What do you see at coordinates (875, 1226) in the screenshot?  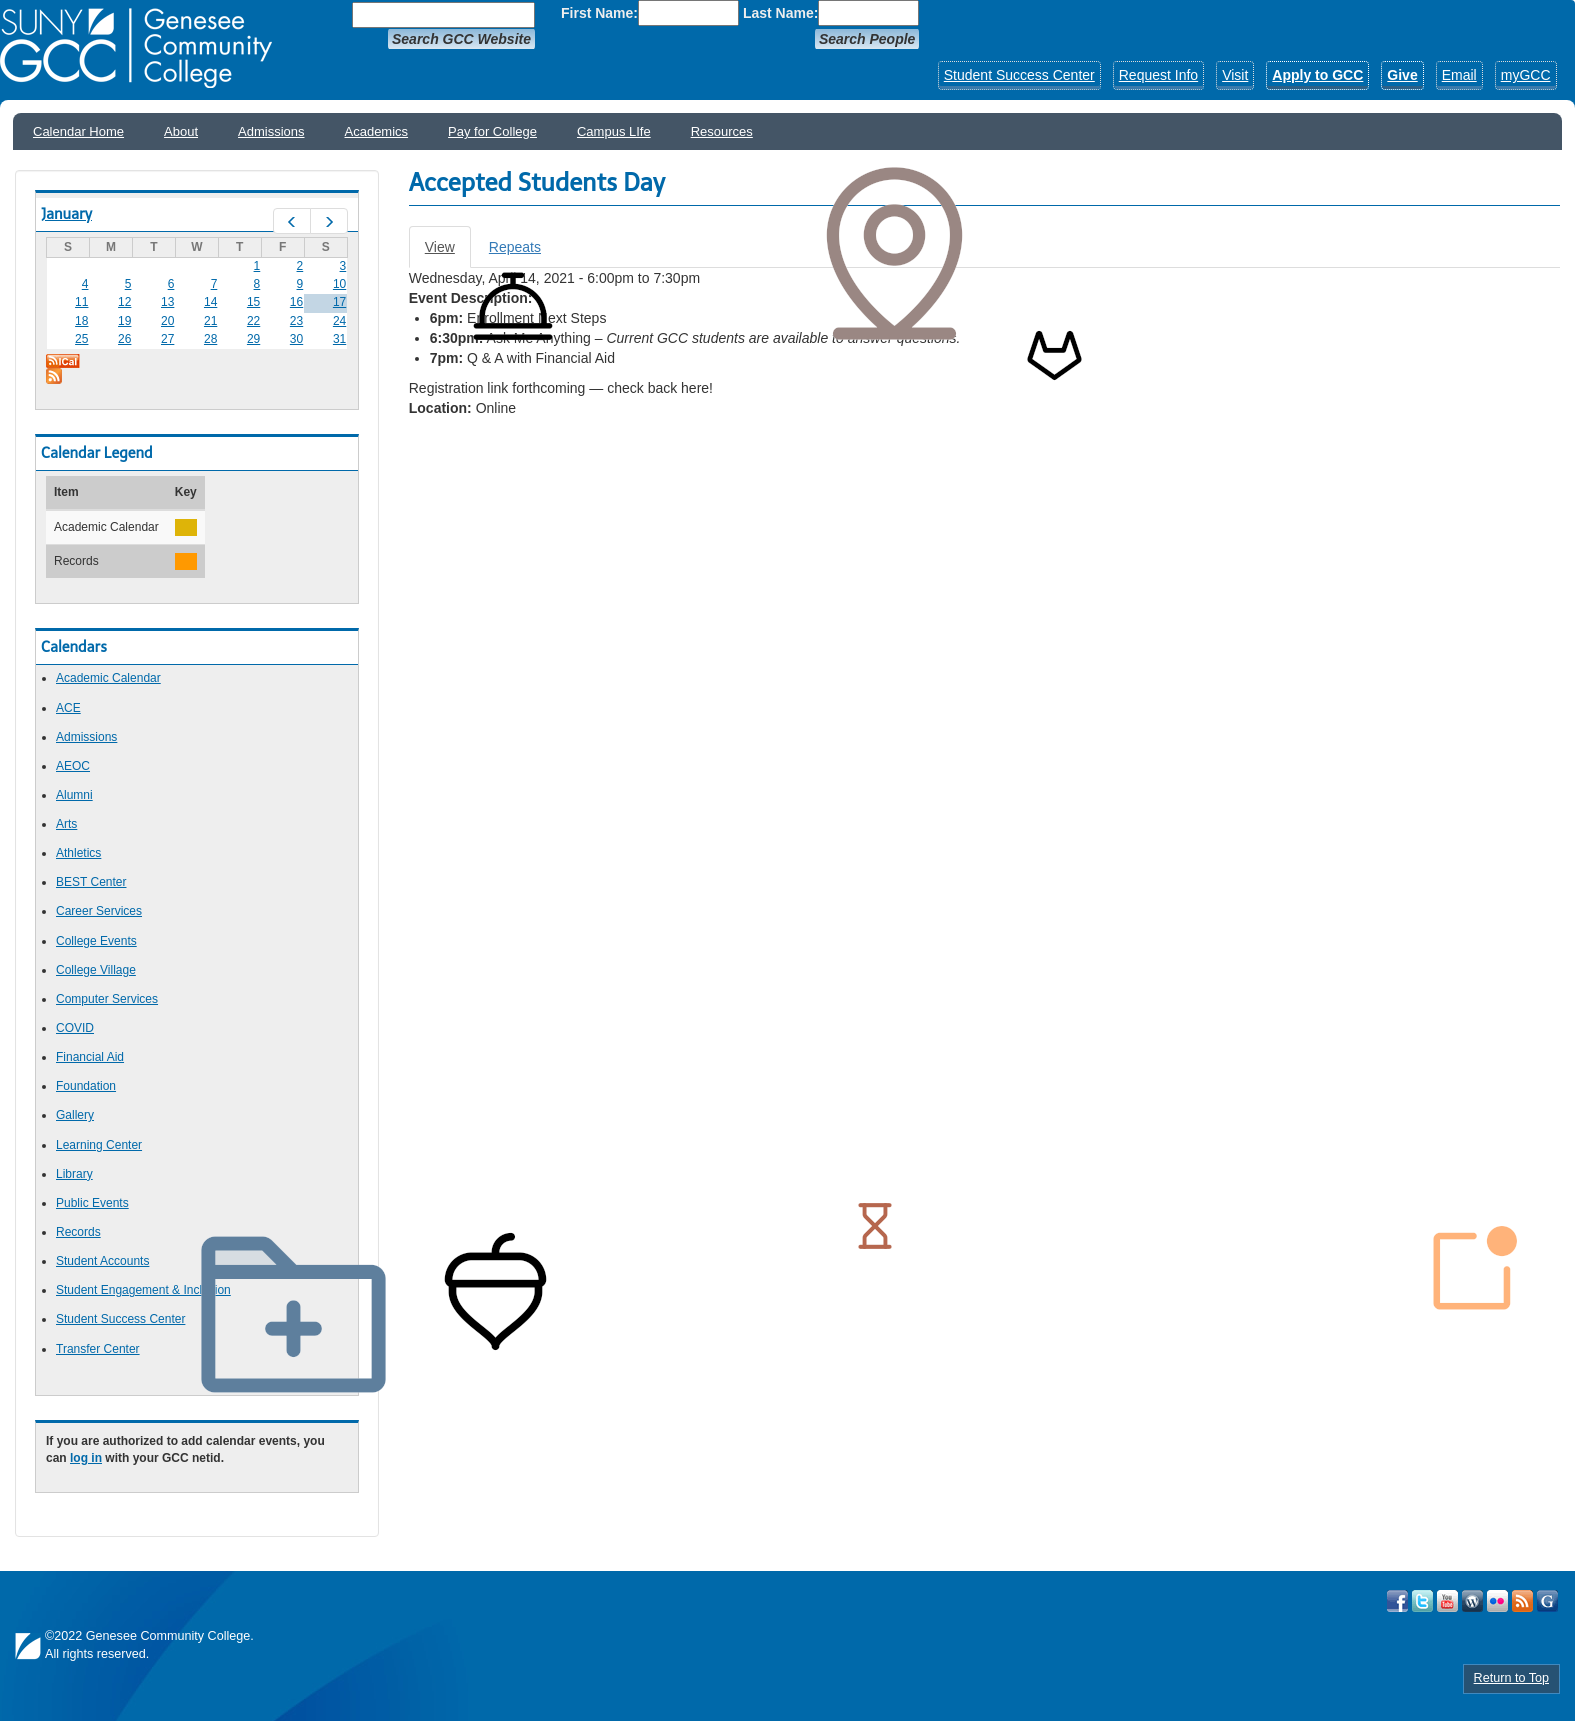 I see `indicates loading or processing in progress` at bounding box center [875, 1226].